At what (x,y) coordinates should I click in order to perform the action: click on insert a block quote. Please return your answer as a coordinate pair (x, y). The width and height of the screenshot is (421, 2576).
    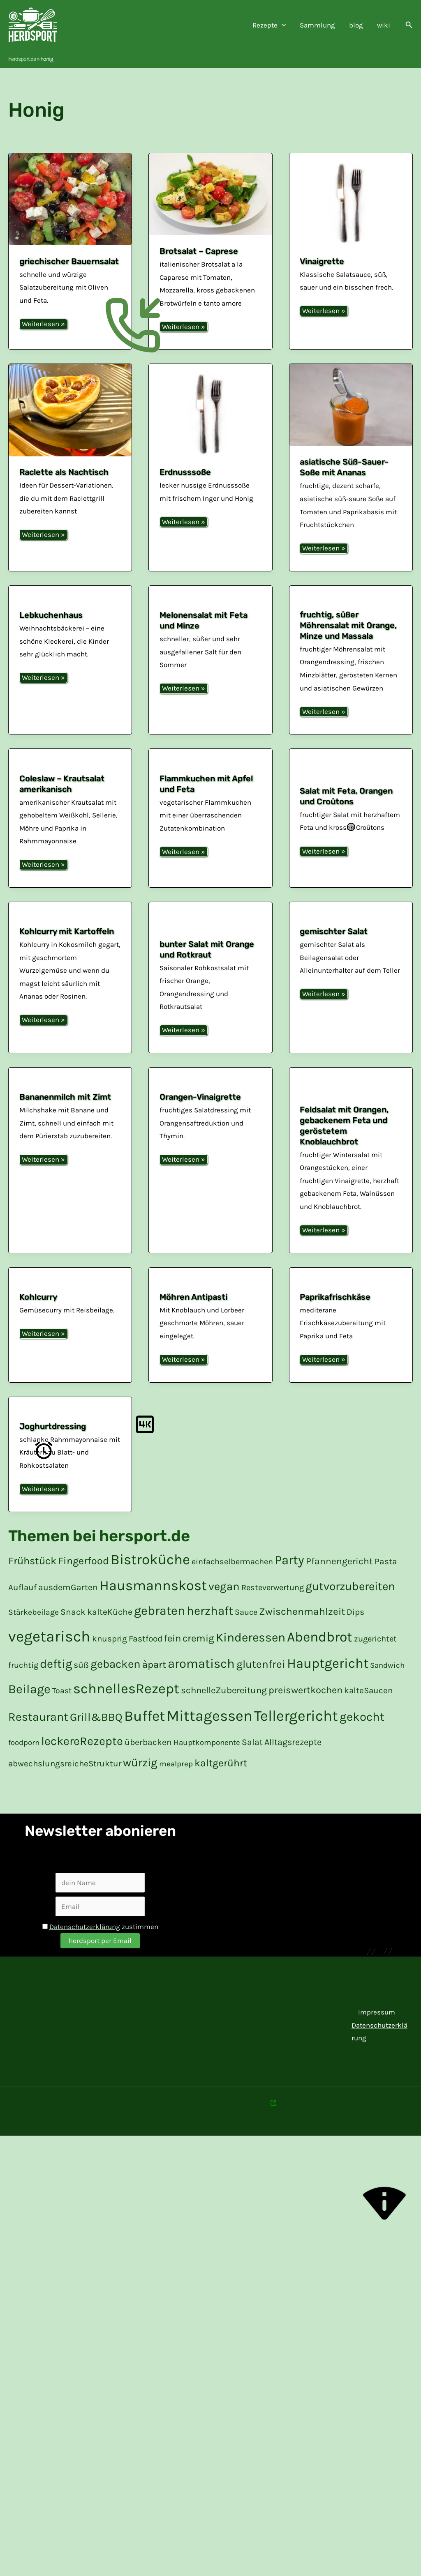
    Looking at the image, I should click on (379, 1947).